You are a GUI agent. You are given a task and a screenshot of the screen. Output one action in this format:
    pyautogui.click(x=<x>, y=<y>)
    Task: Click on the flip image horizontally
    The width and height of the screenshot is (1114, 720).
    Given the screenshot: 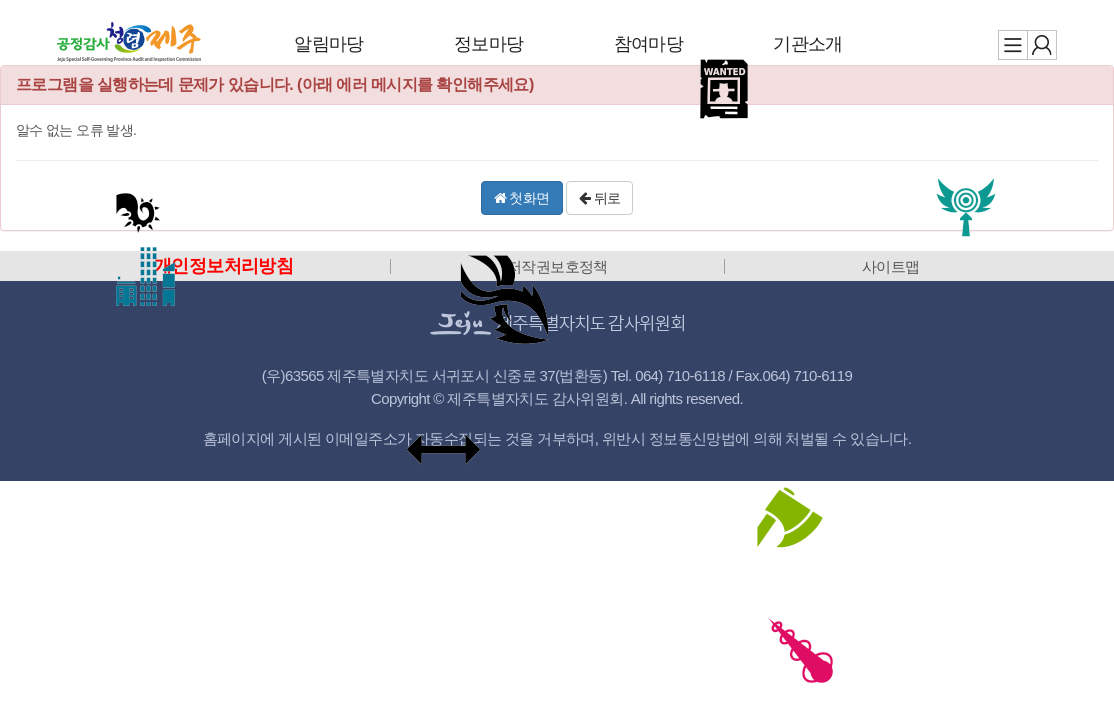 What is the action you would take?
    pyautogui.click(x=443, y=449)
    